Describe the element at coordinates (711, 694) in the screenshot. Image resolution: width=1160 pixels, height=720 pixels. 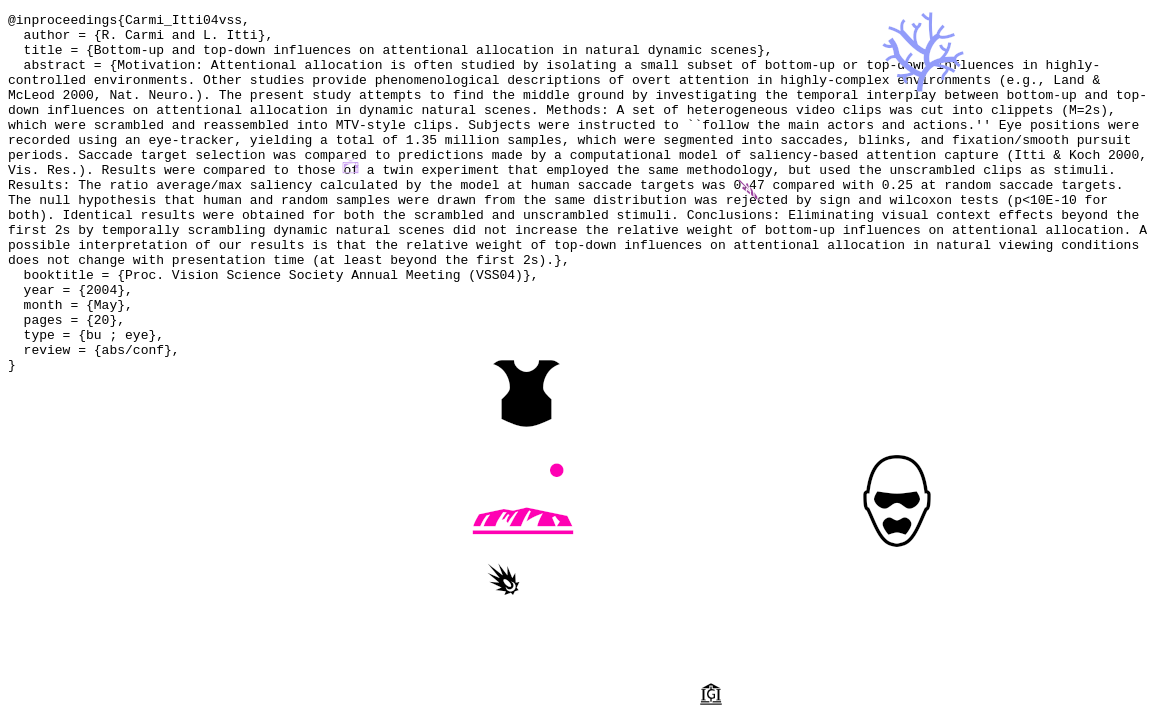
I see `access banking or financial services` at that location.